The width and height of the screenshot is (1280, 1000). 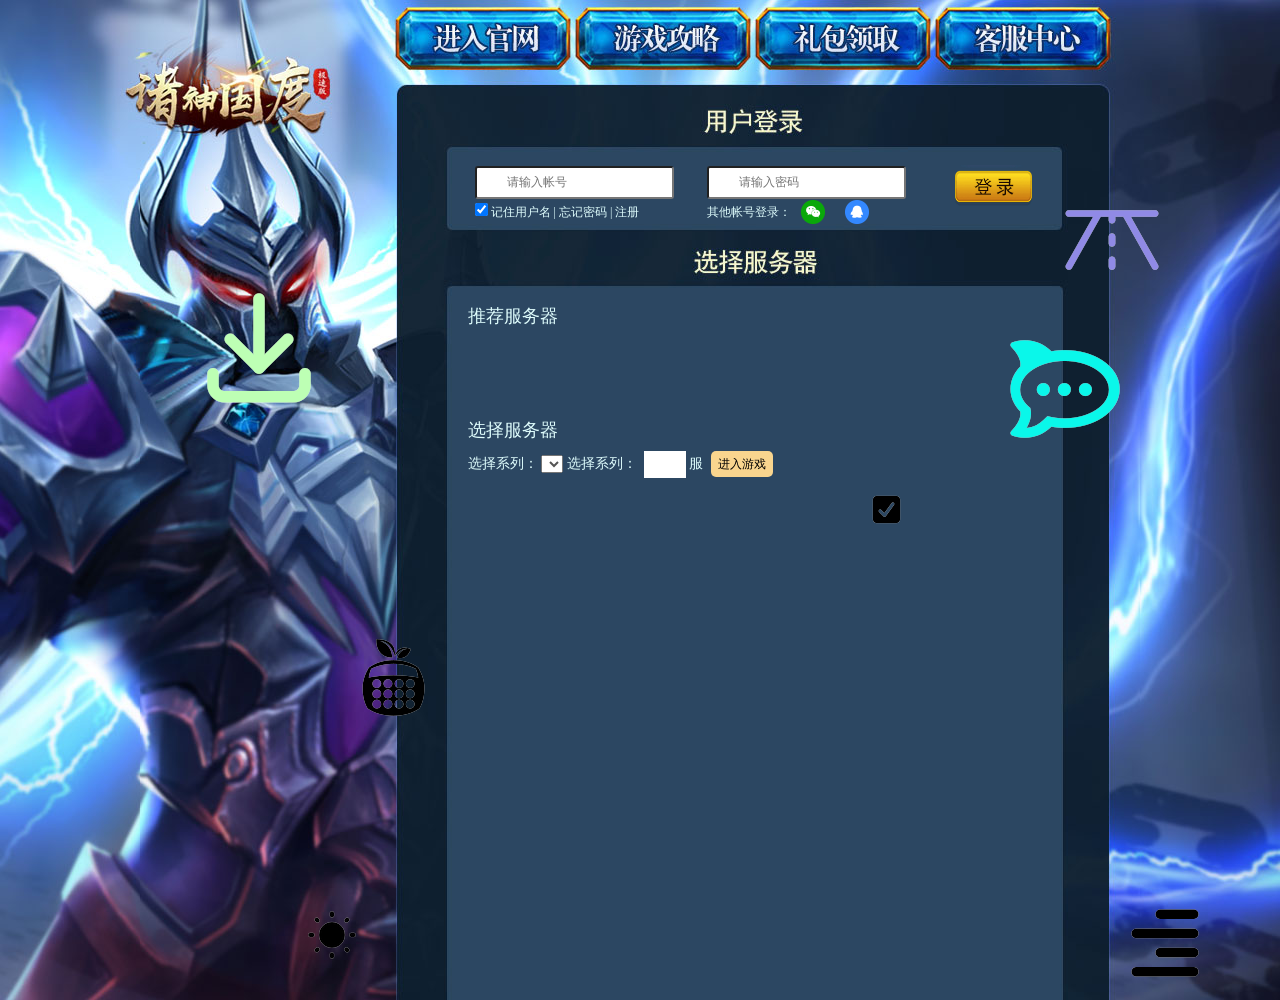 I want to click on mark task as complete, so click(x=886, y=509).